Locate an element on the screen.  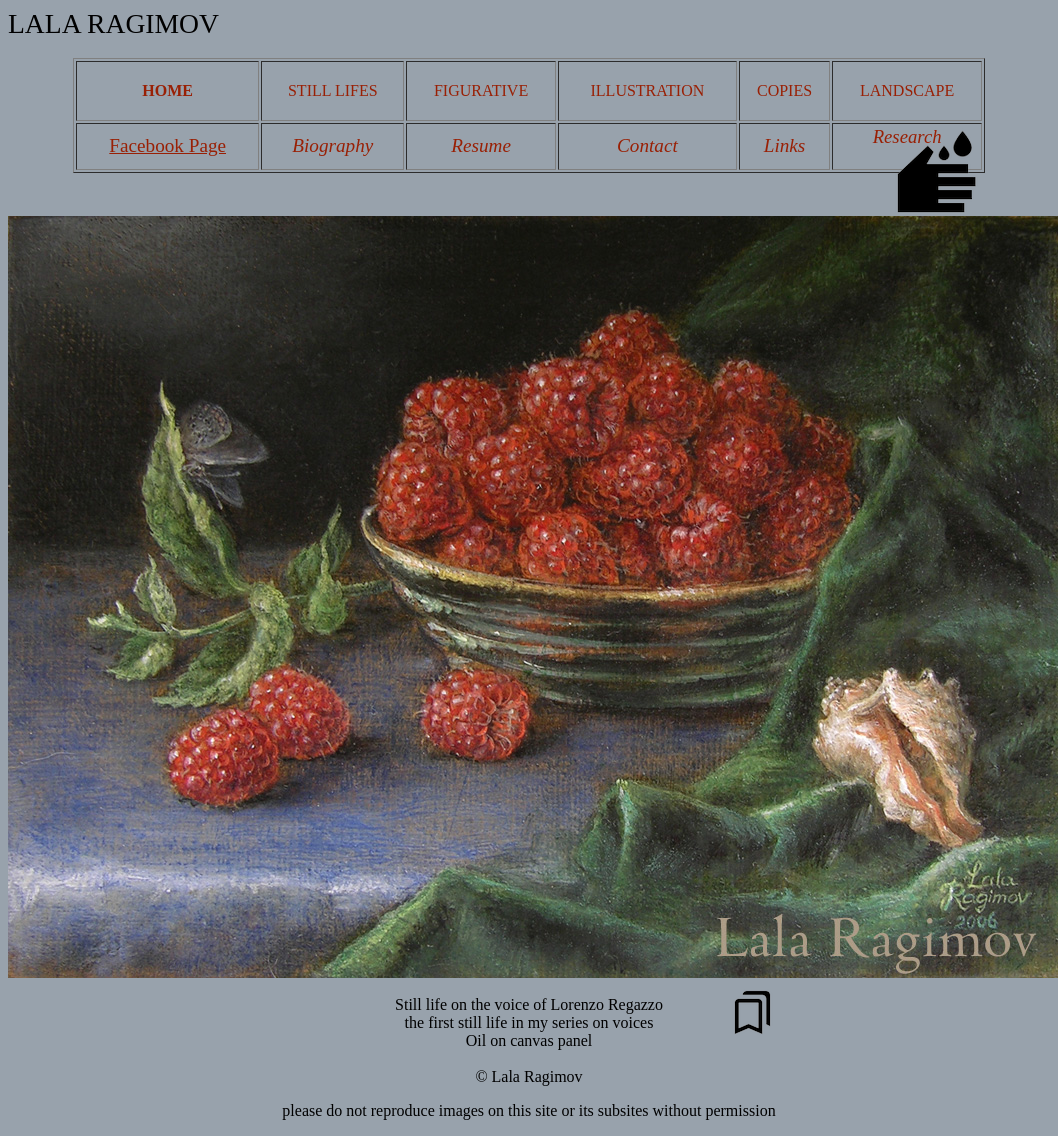
wash your hands is located at coordinates (938, 171).